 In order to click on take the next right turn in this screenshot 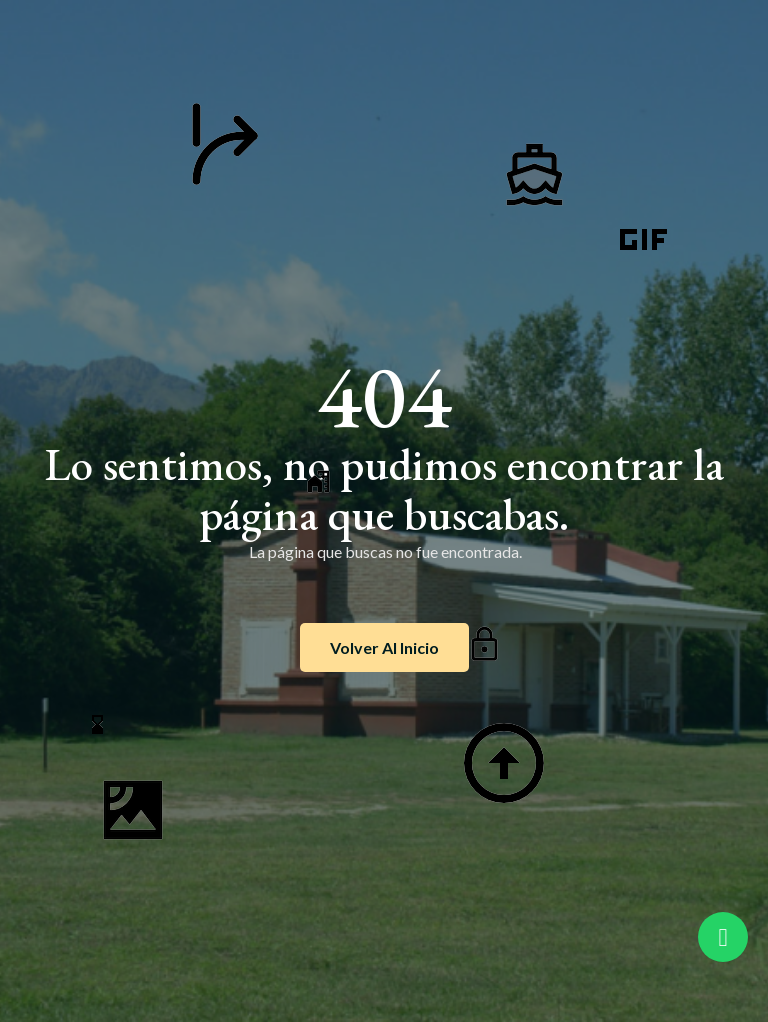, I will do `click(221, 144)`.